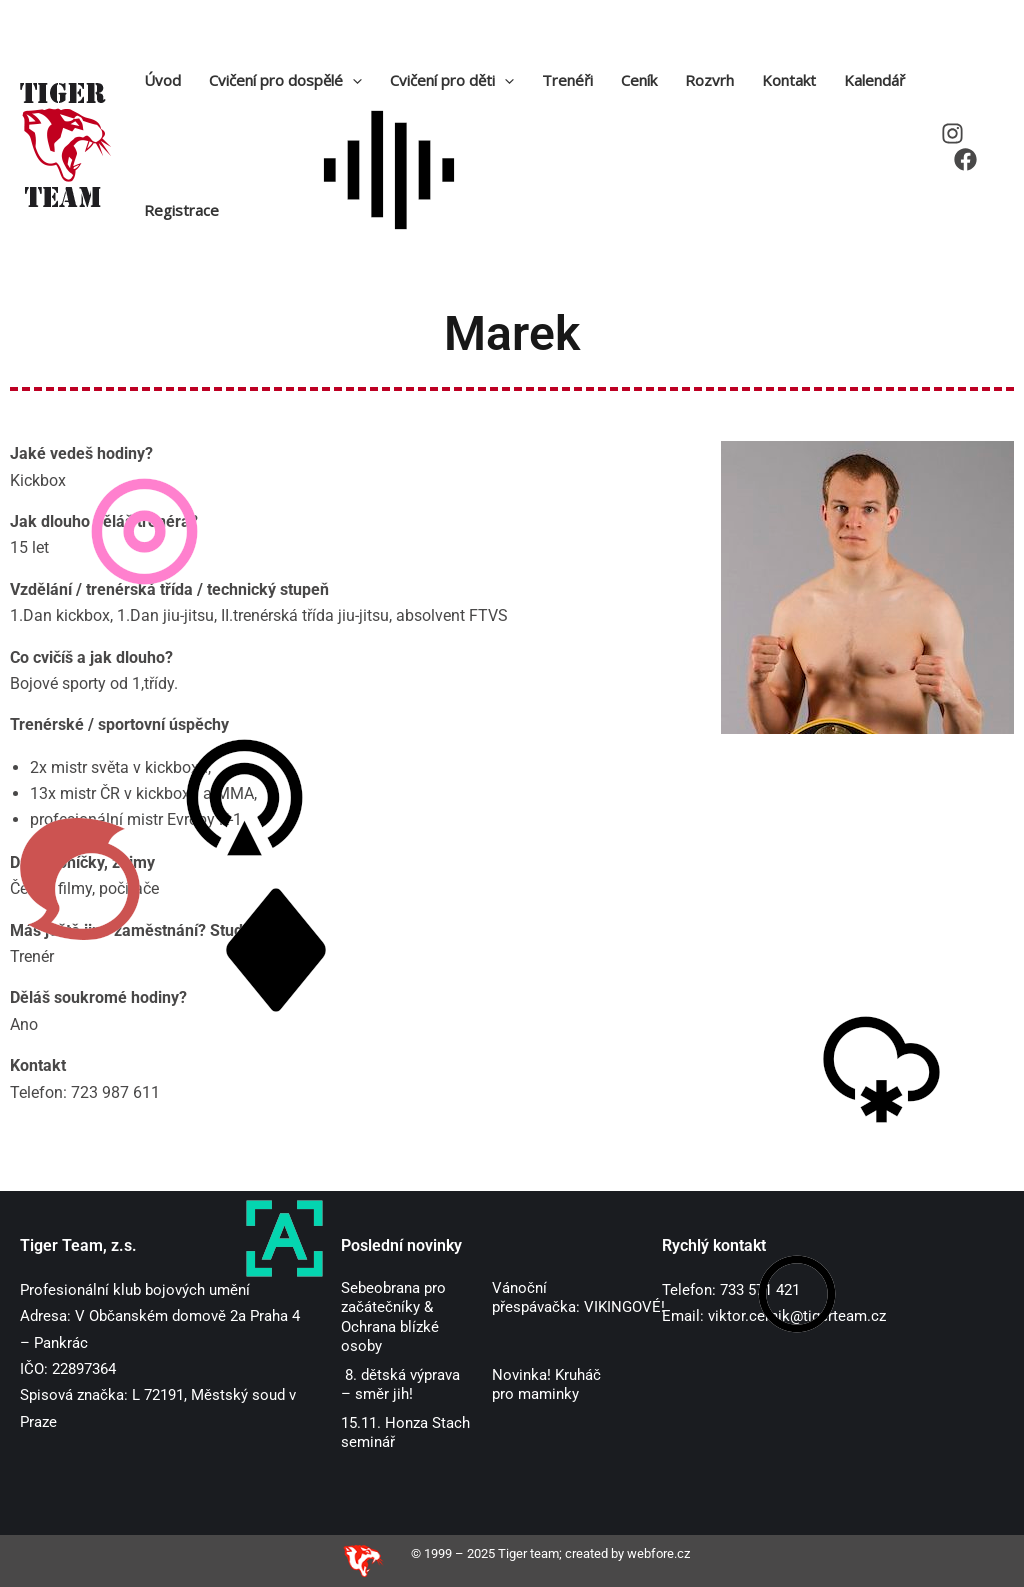 The width and height of the screenshot is (1024, 1587). Describe the element at coordinates (276, 950) in the screenshot. I see `diamond suit symbol for card games` at that location.